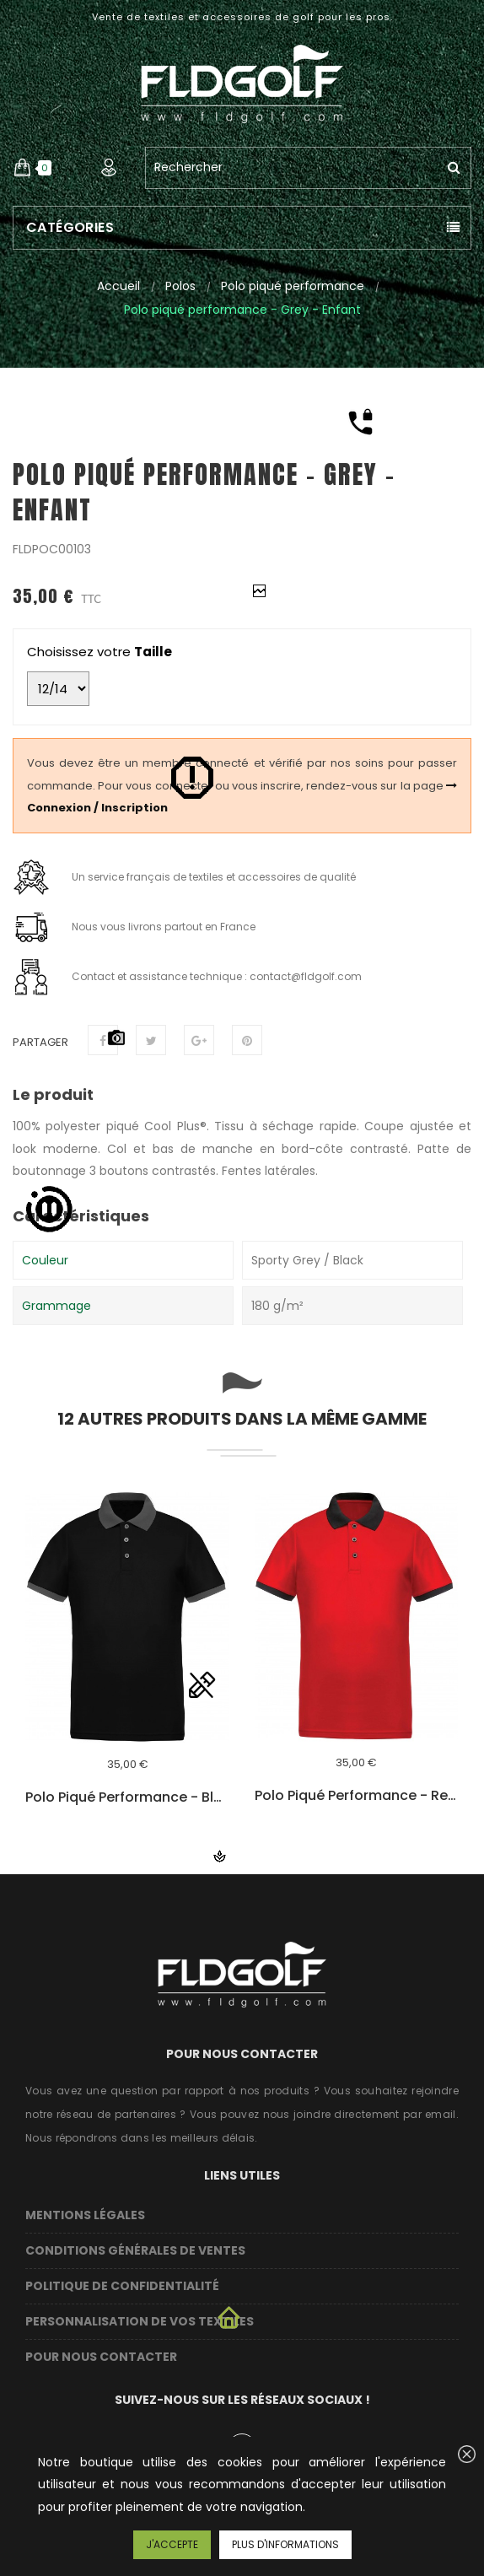 This screenshot has height=2576, width=484. I want to click on indicates an email error or delivery failure, so click(192, 778).